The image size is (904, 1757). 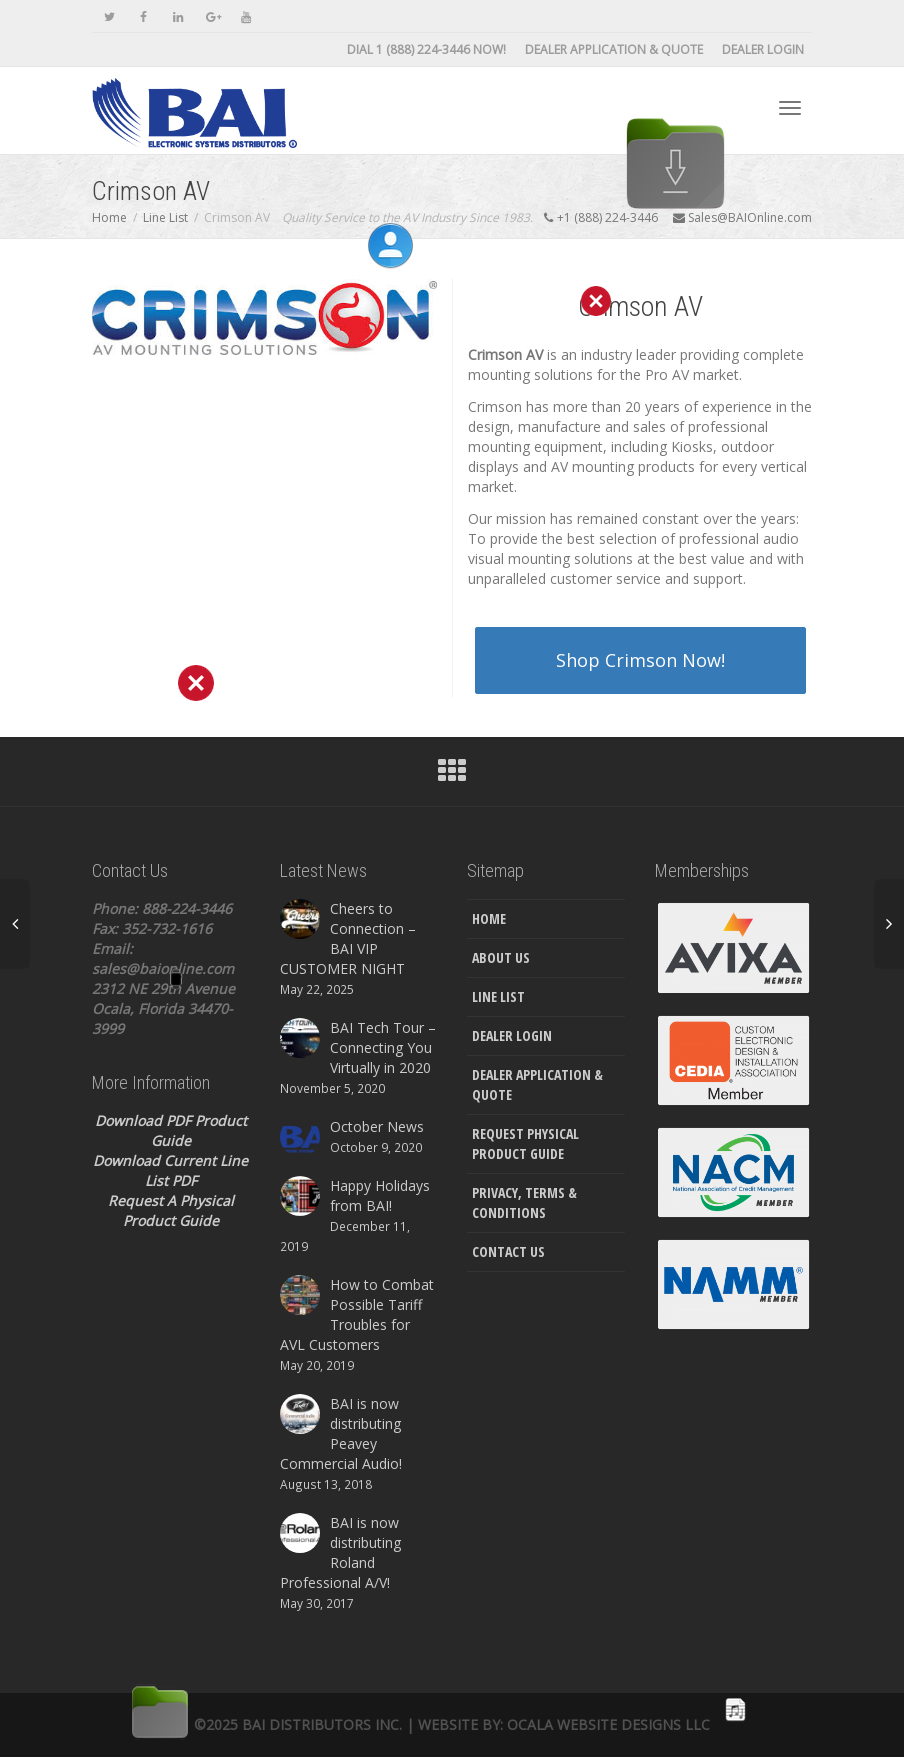 What do you see at coordinates (735, 1709) in the screenshot?
I see `iMelody ringtone file` at bounding box center [735, 1709].